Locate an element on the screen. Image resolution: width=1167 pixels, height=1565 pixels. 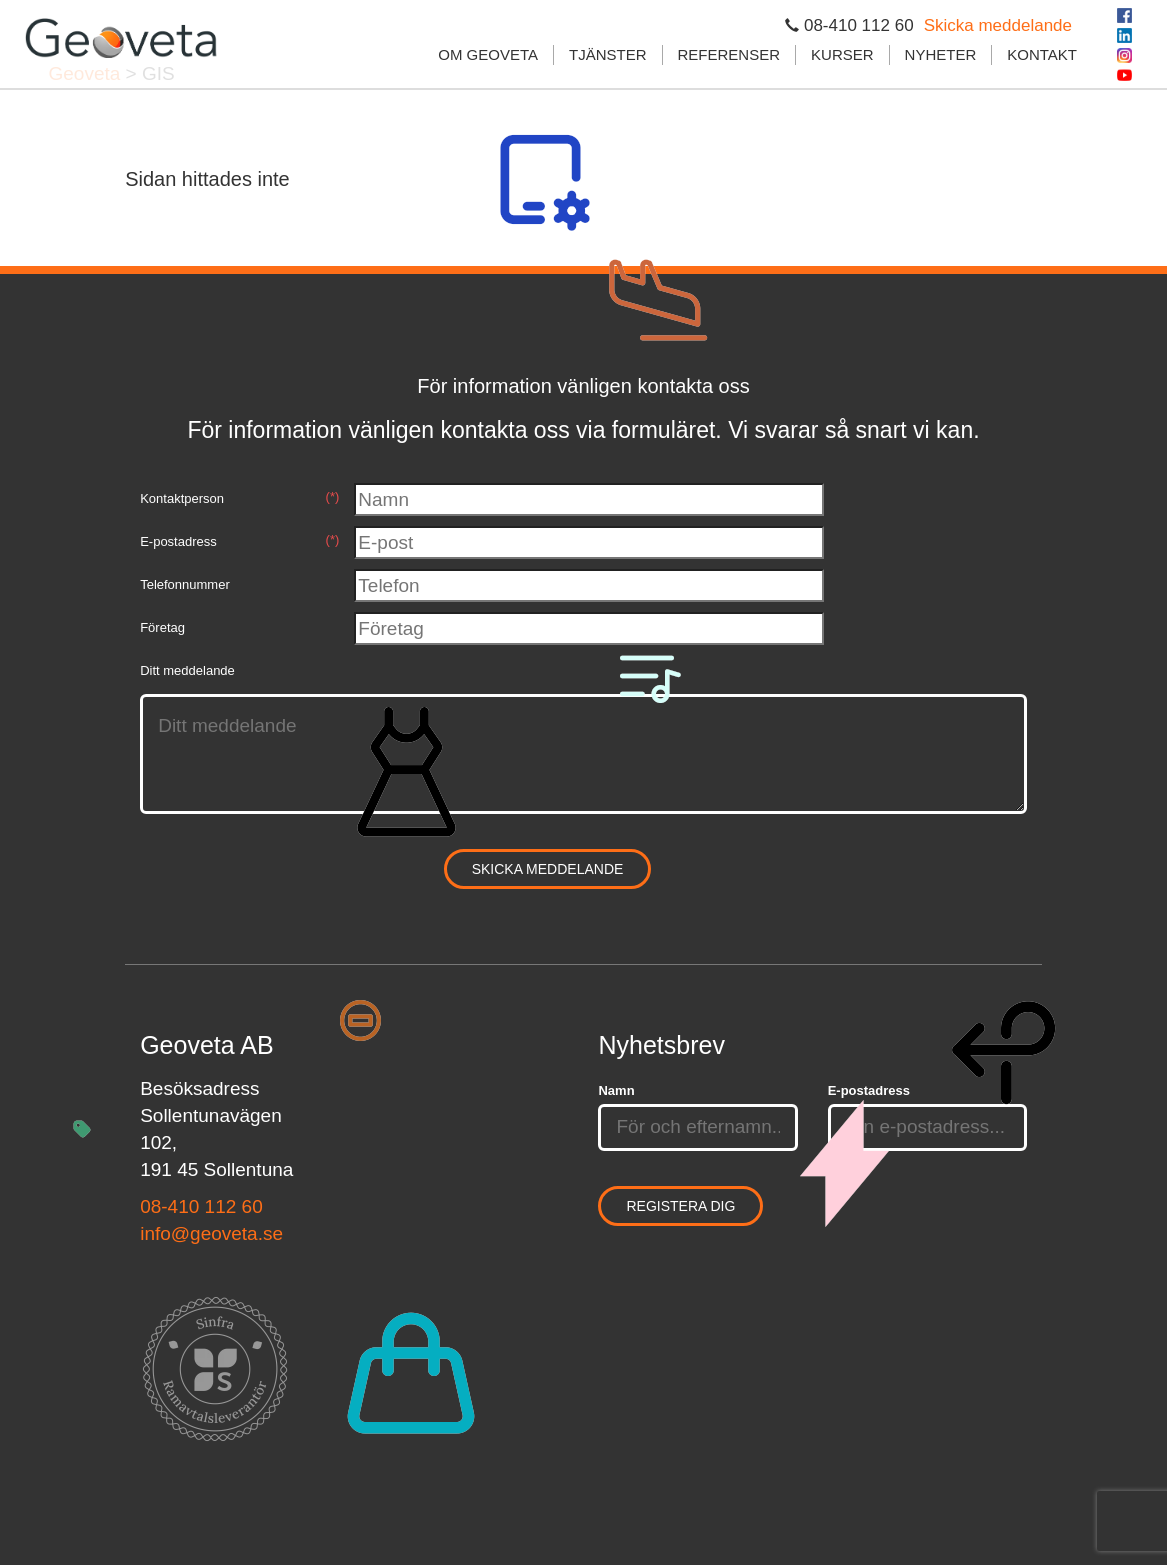
undo recent action is located at coordinates (1001, 1050).